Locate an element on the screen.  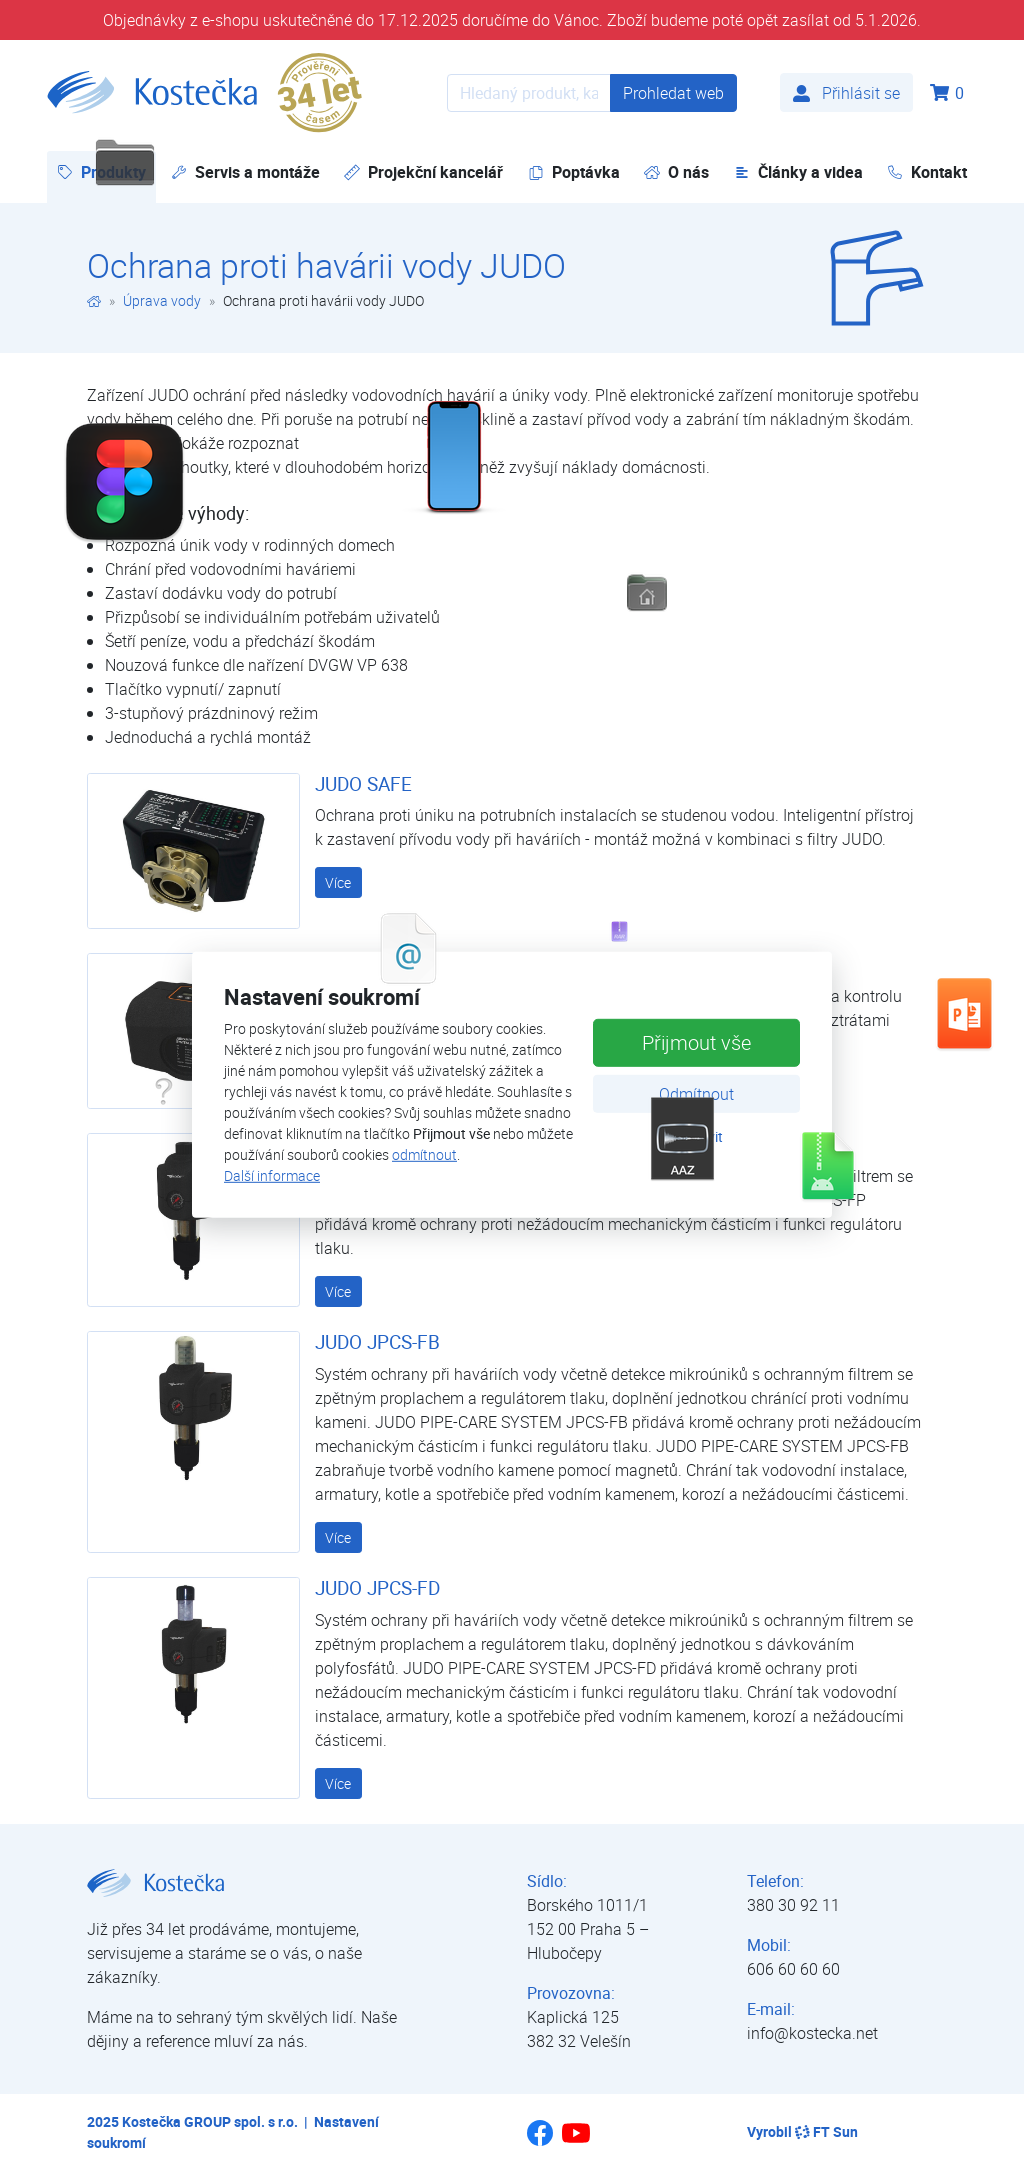
presentation template file type indicator is located at coordinates (964, 1014).